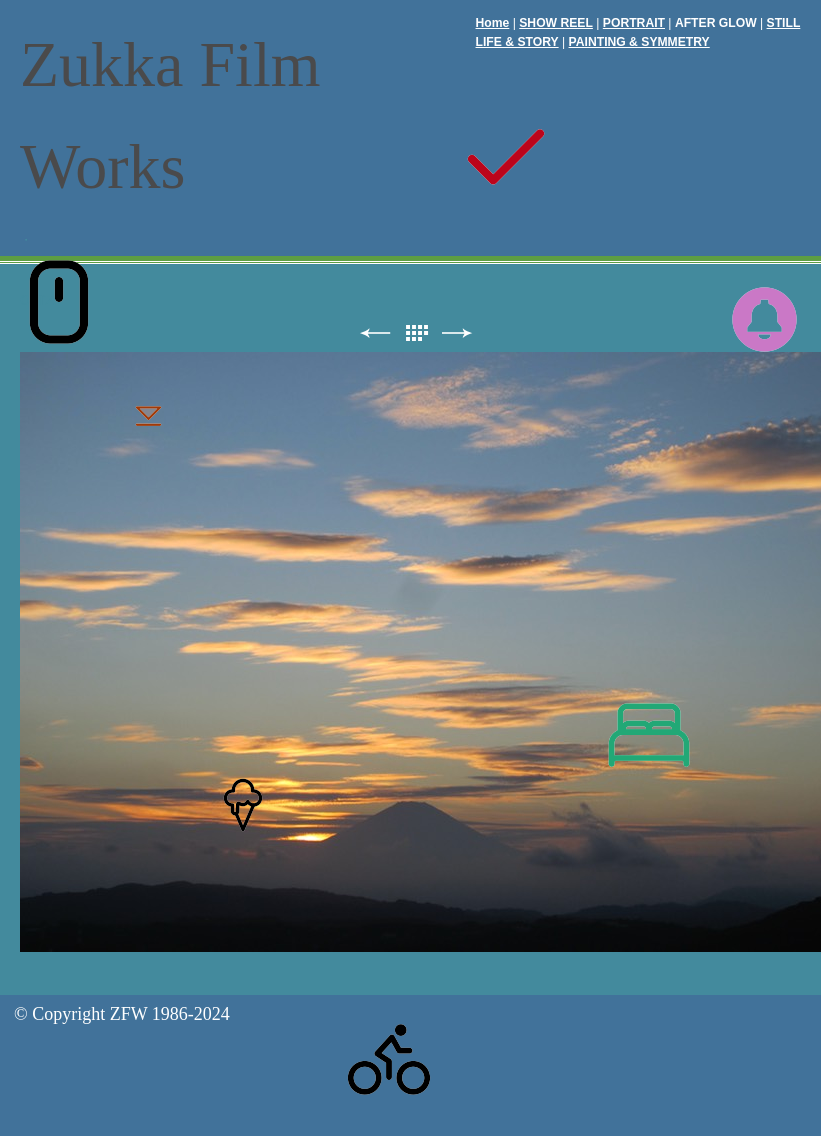 This screenshot has width=821, height=1136. Describe the element at coordinates (389, 1058) in the screenshot. I see `access bike-sharing or cycling options` at that location.